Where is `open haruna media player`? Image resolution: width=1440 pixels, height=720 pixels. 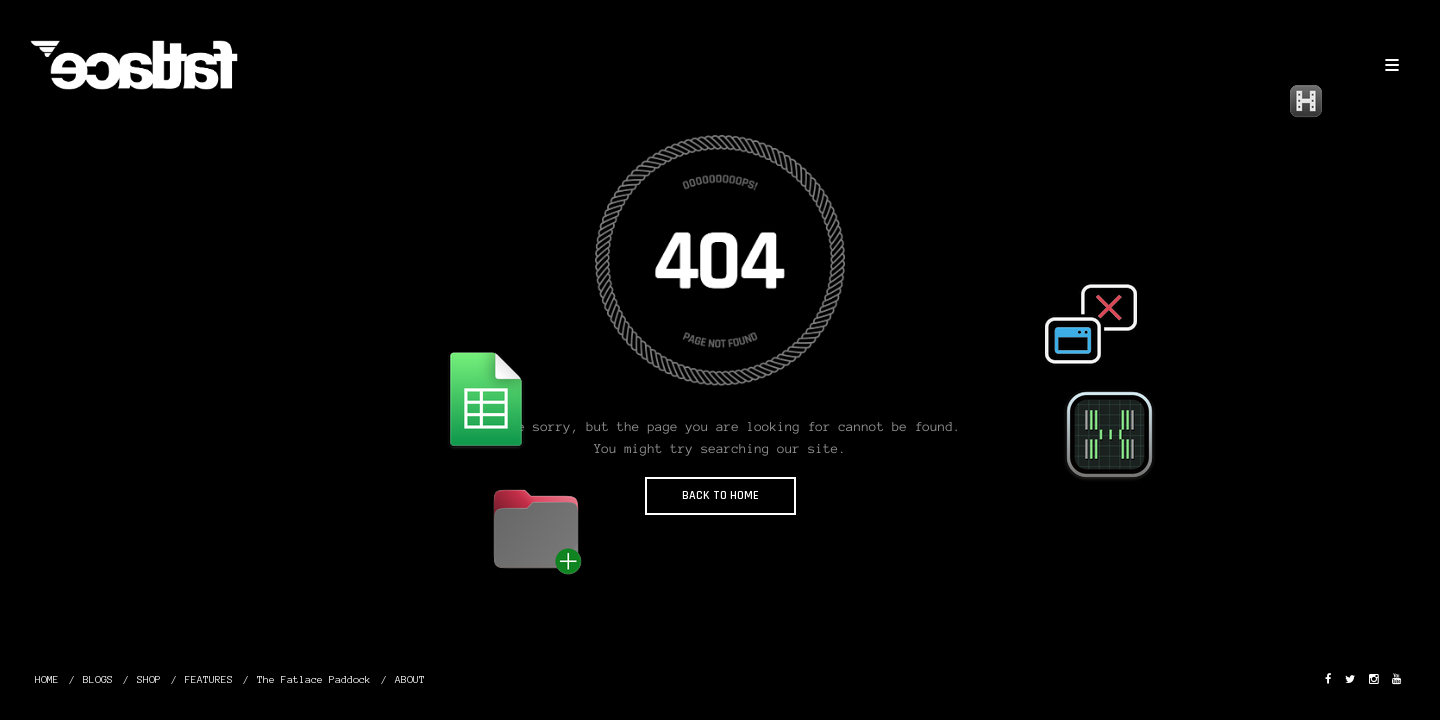
open haruna media player is located at coordinates (1306, 101).